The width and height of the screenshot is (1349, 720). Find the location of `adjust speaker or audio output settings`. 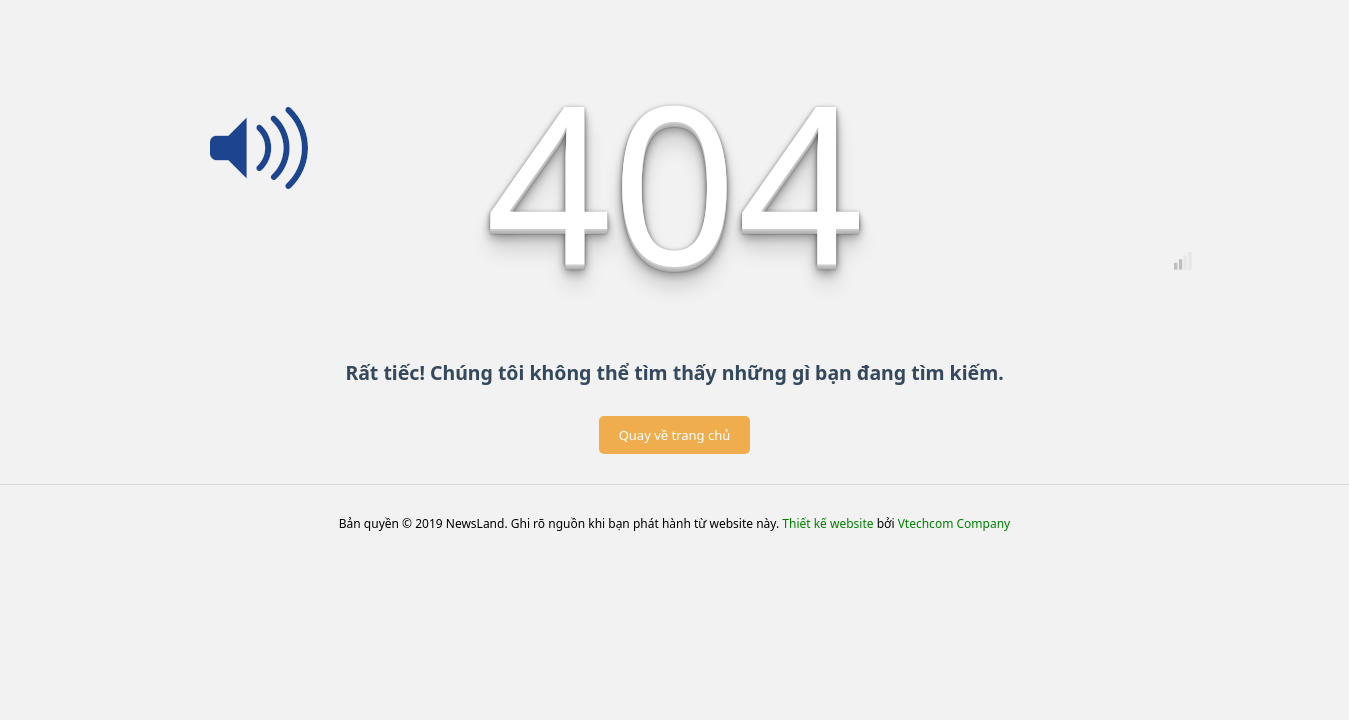

adjust speaker or audio output settings is located at coordinates (259, 148).